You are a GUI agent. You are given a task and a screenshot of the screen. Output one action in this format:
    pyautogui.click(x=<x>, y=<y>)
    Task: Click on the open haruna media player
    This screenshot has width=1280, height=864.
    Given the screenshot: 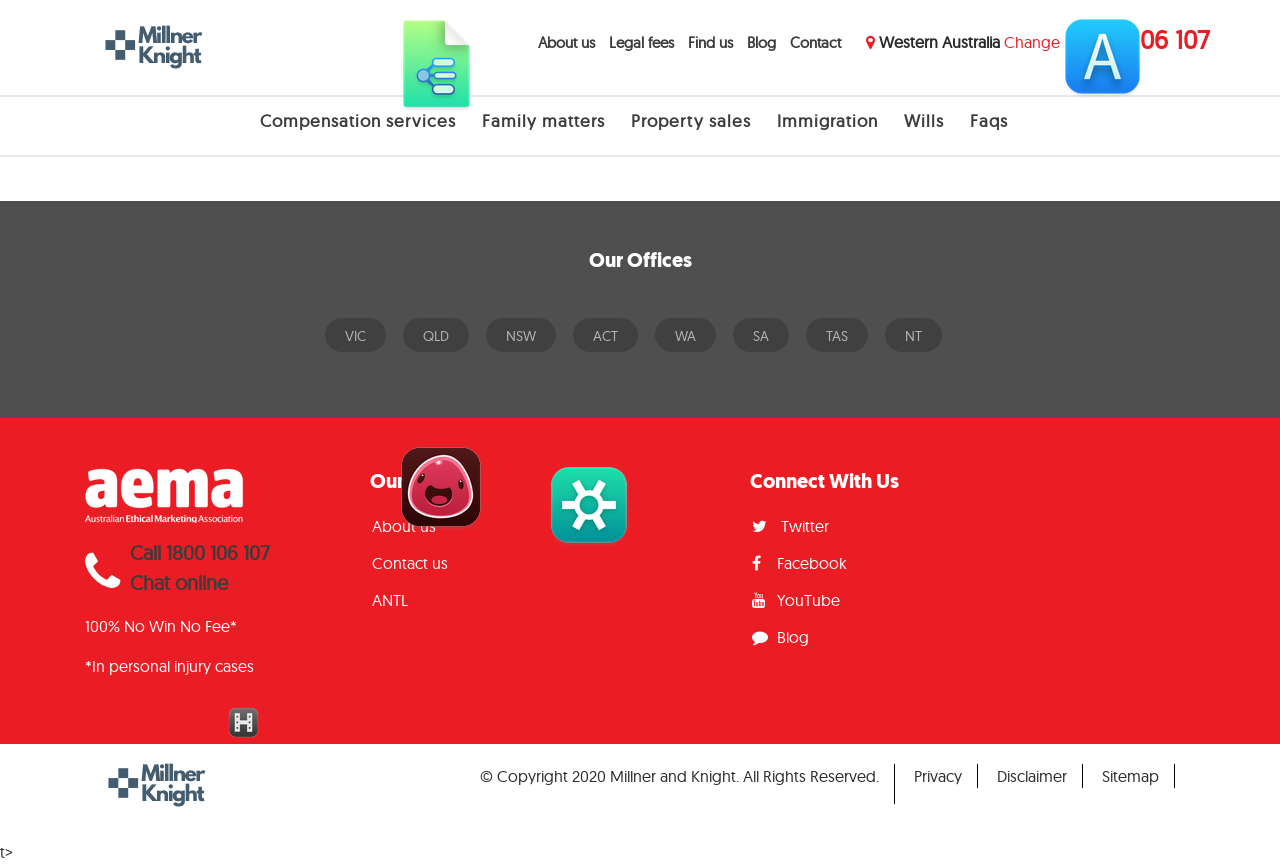 What is the action you would take?
    pyautogui.click(x=243, y=722)
    